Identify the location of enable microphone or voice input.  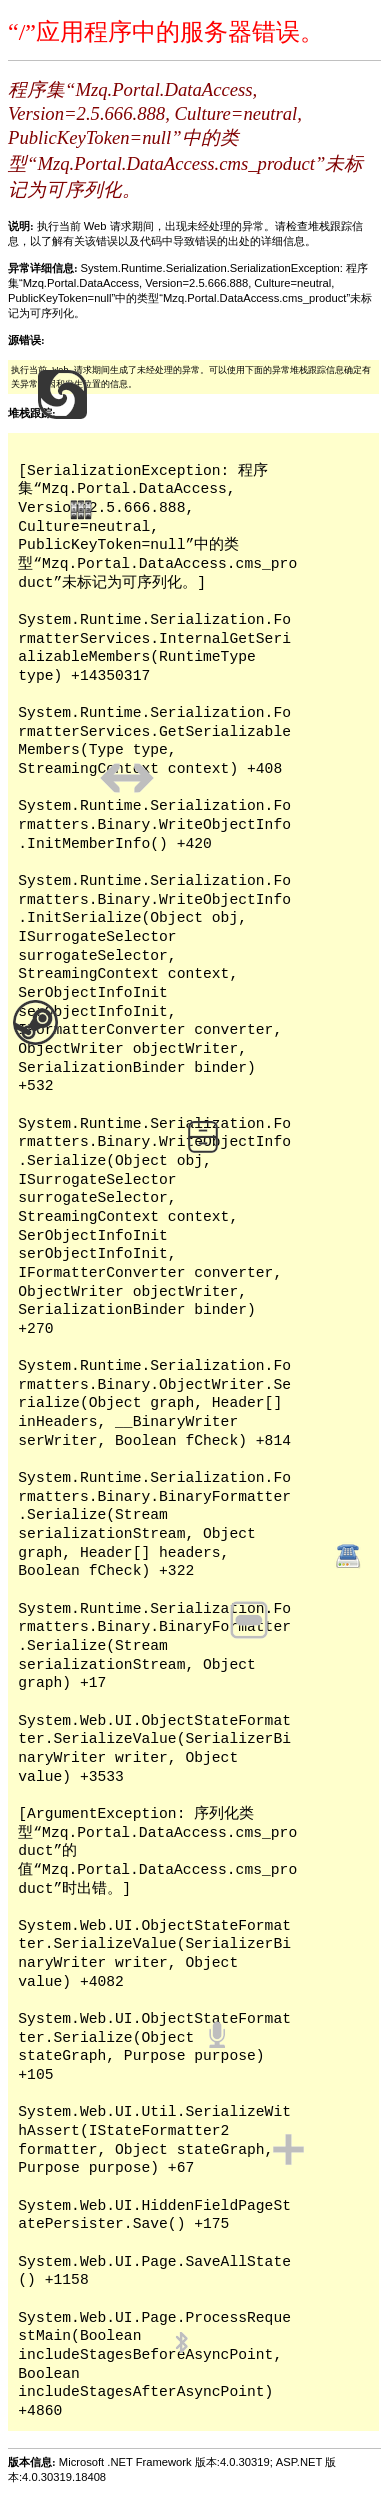
(218, 2034).